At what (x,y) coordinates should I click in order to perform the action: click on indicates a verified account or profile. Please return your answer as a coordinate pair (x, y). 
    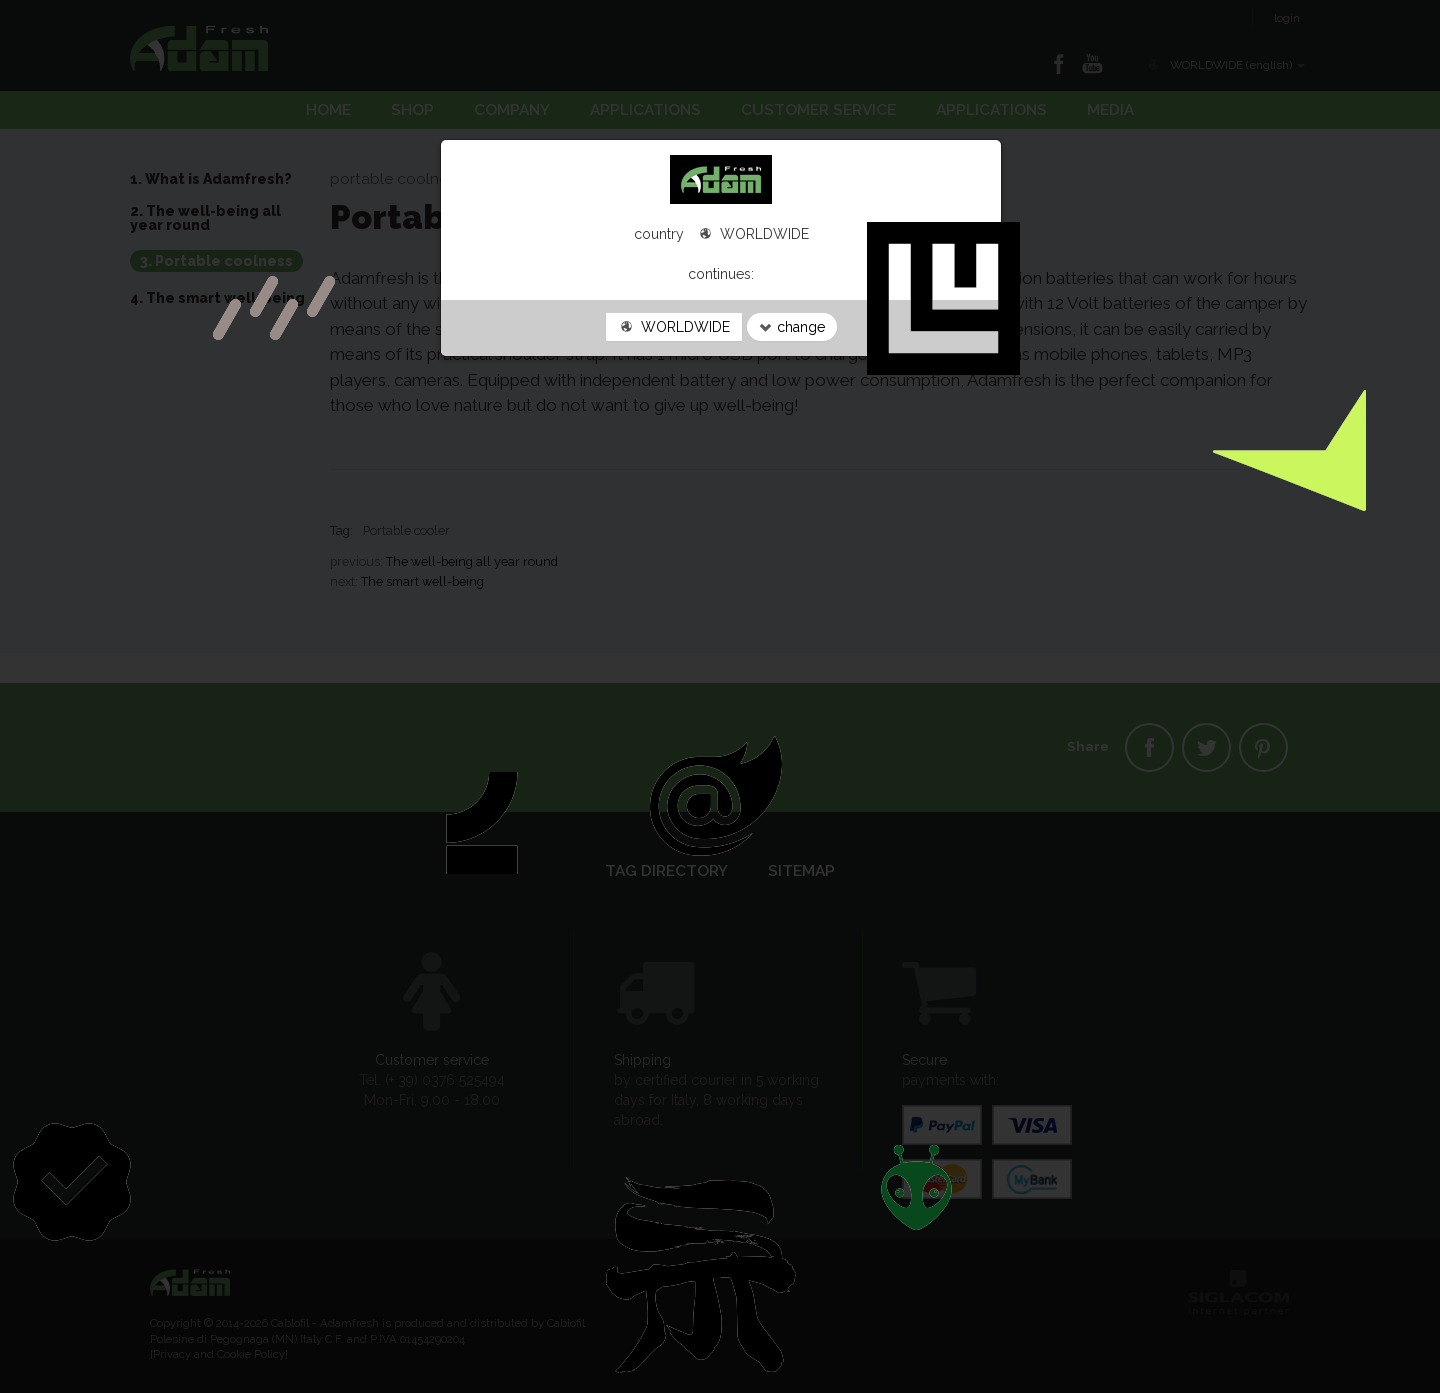
    Looking at the image, I should click on (72, 1182).